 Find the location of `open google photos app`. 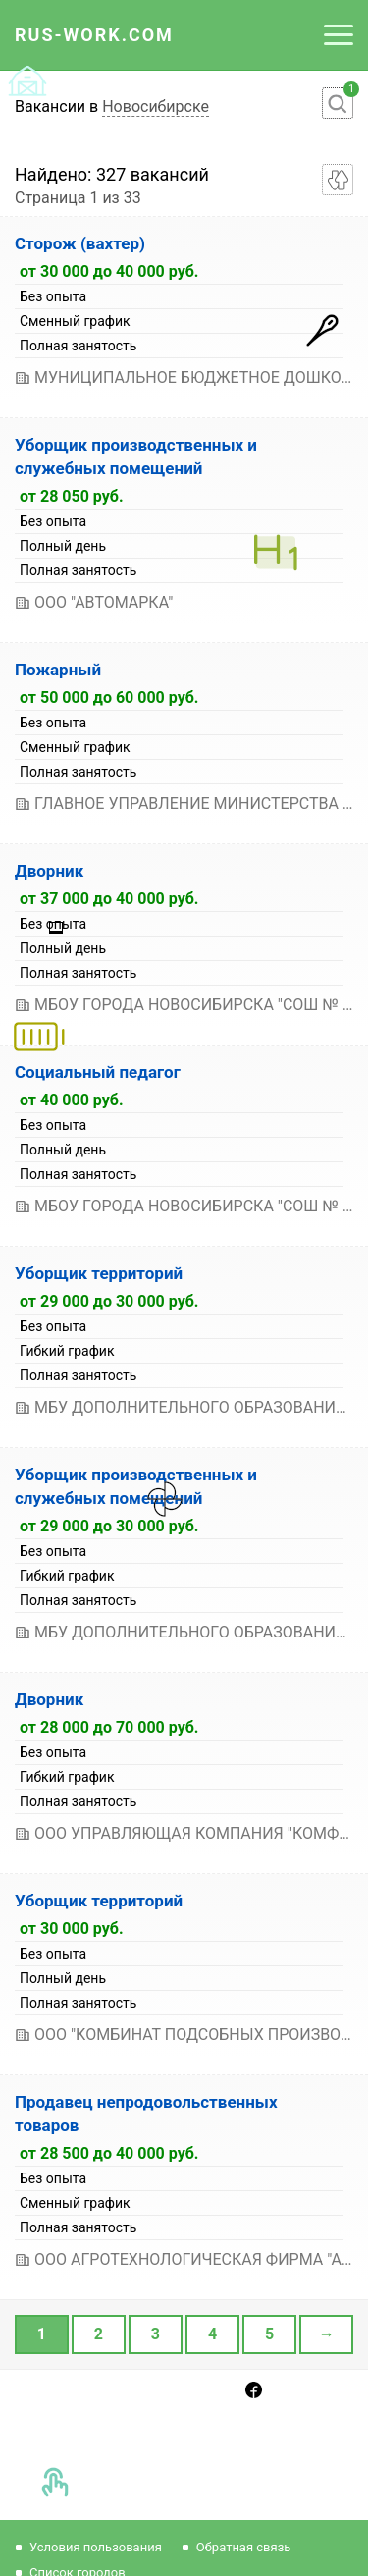

open google photos app is located at coordinates (165, 1499).